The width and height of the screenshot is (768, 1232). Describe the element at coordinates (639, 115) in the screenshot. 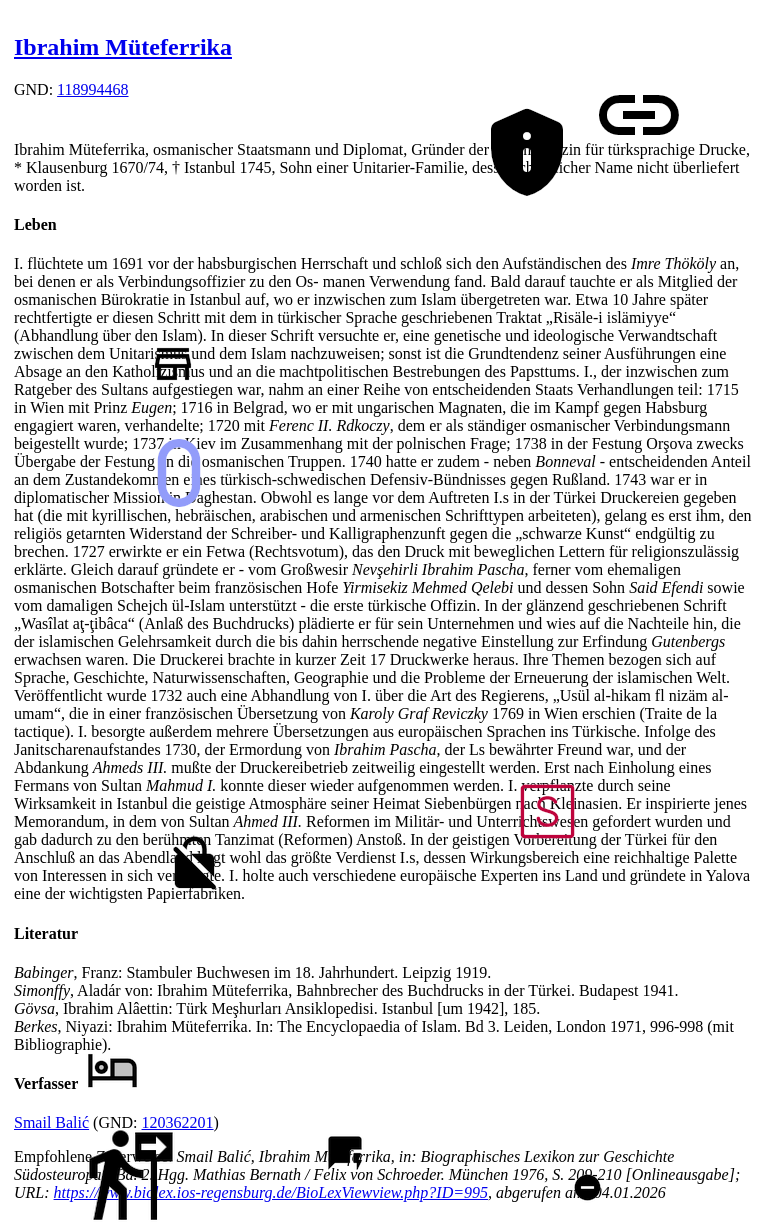

I see `copy or share a link` at that location.